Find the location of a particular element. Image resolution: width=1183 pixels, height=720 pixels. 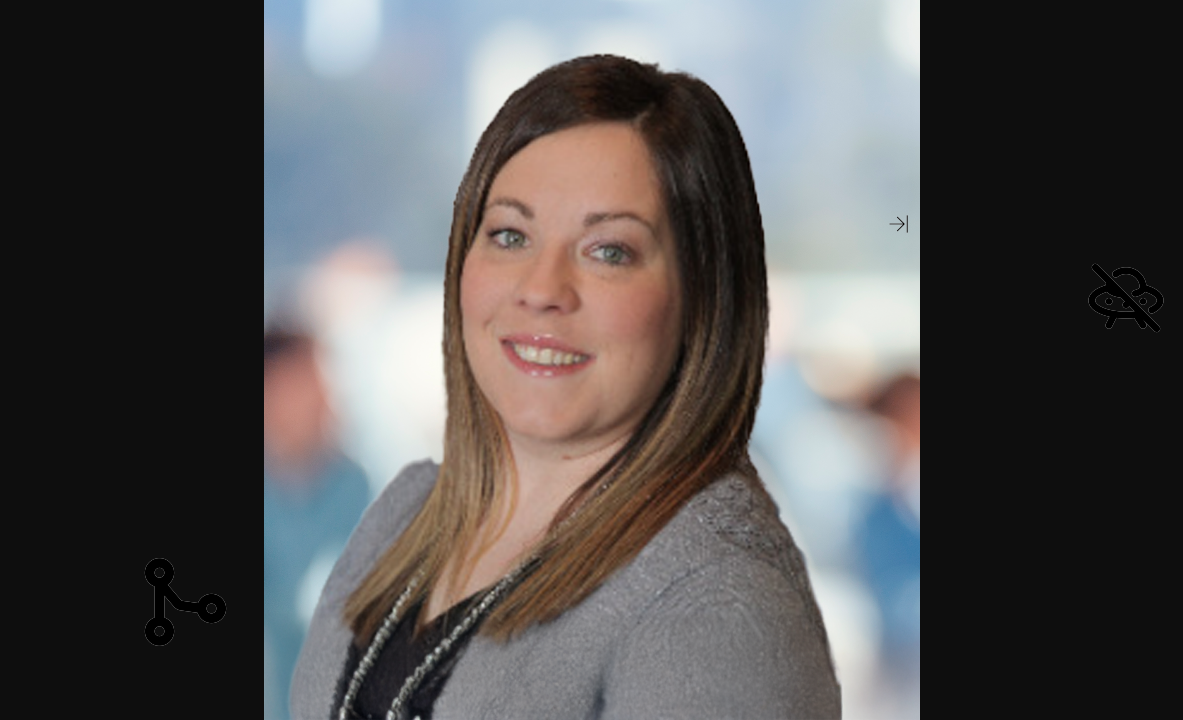

go to end or last item is located at coordinates (899, 224).